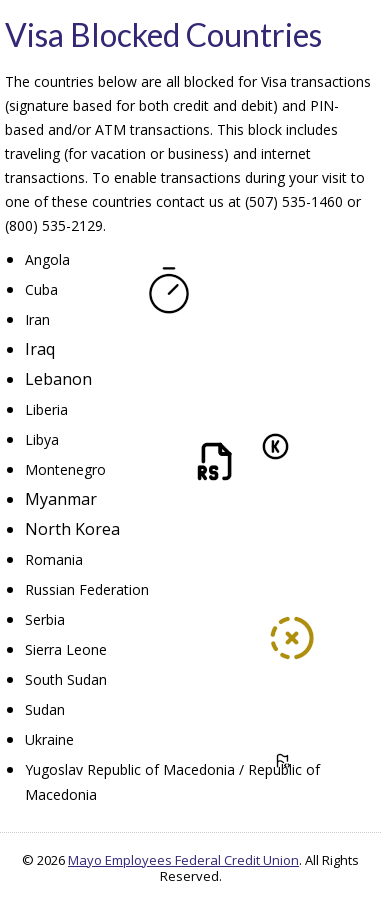  I want to click on rust source code file, so click(216, 461).